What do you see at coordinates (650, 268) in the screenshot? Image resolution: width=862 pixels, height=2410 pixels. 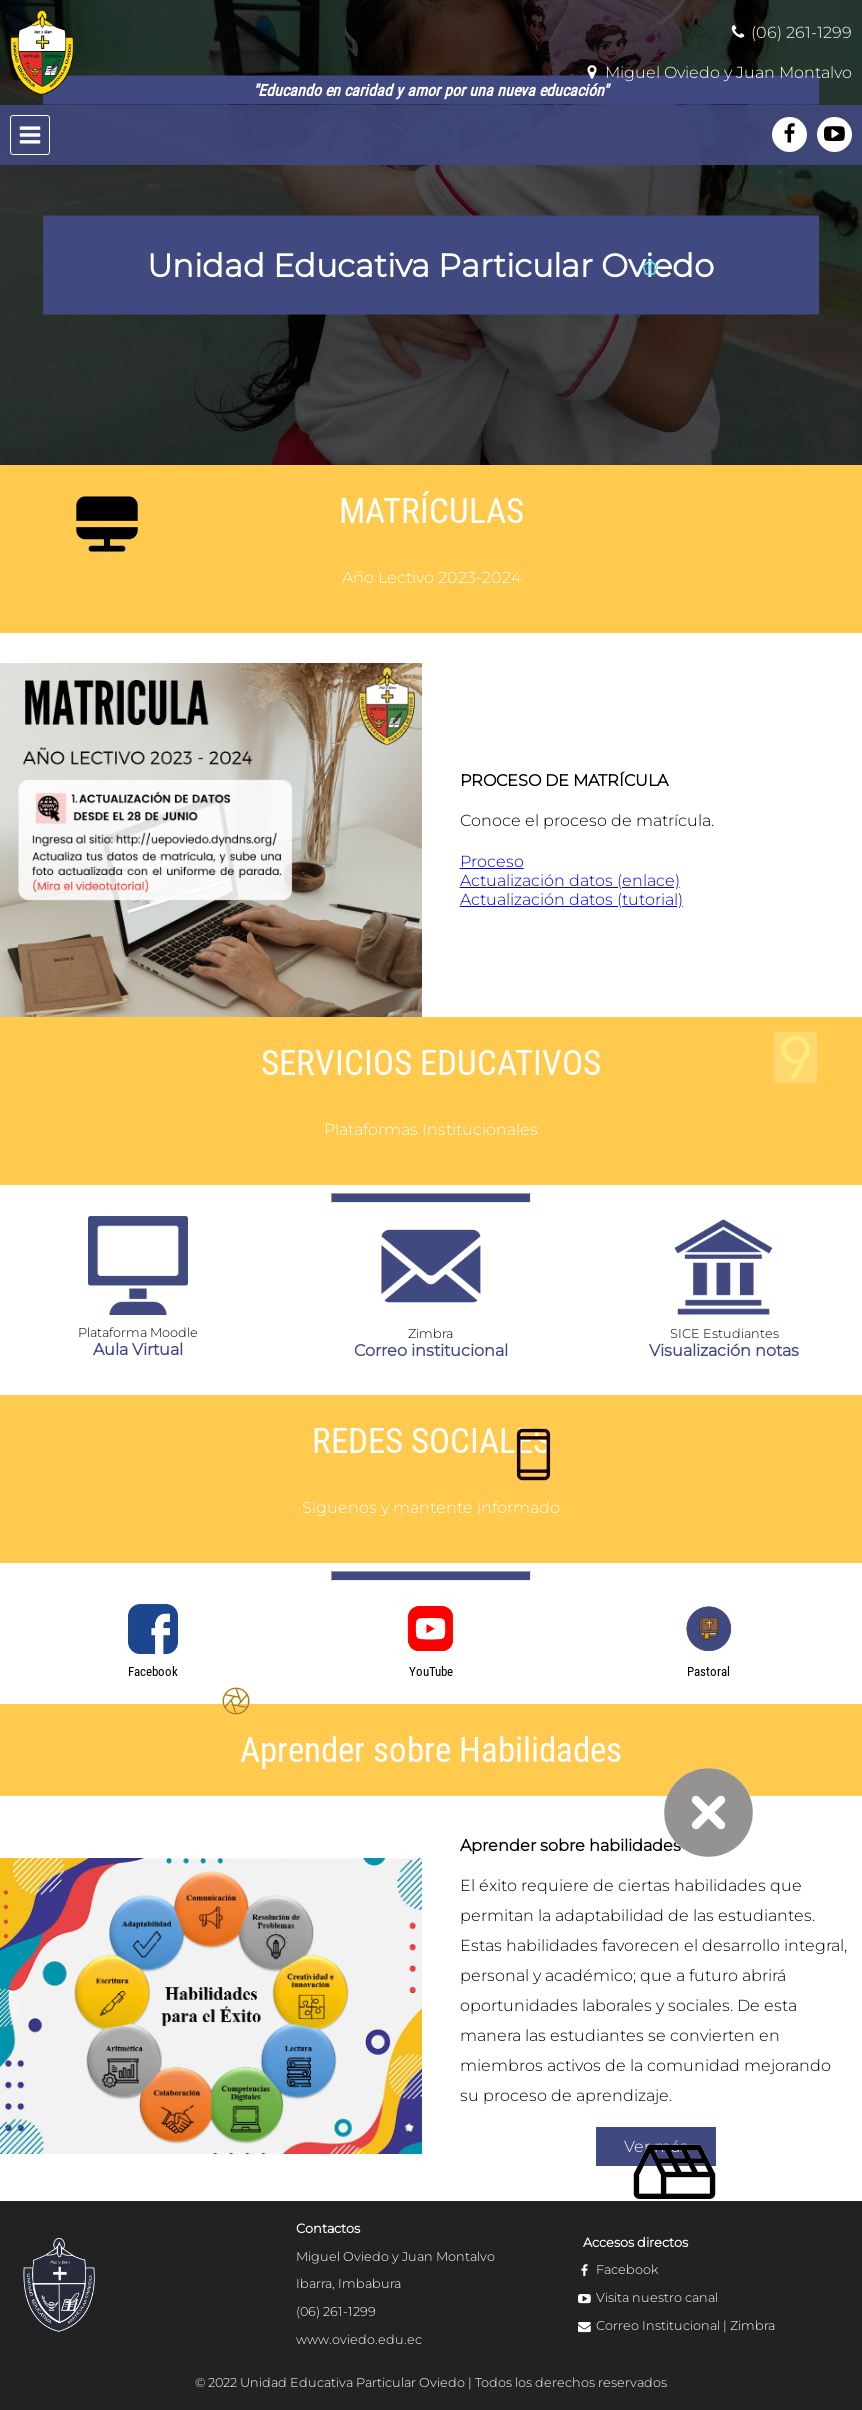 I see `indicates first step or priority level one` at bounding box center [650, 268].